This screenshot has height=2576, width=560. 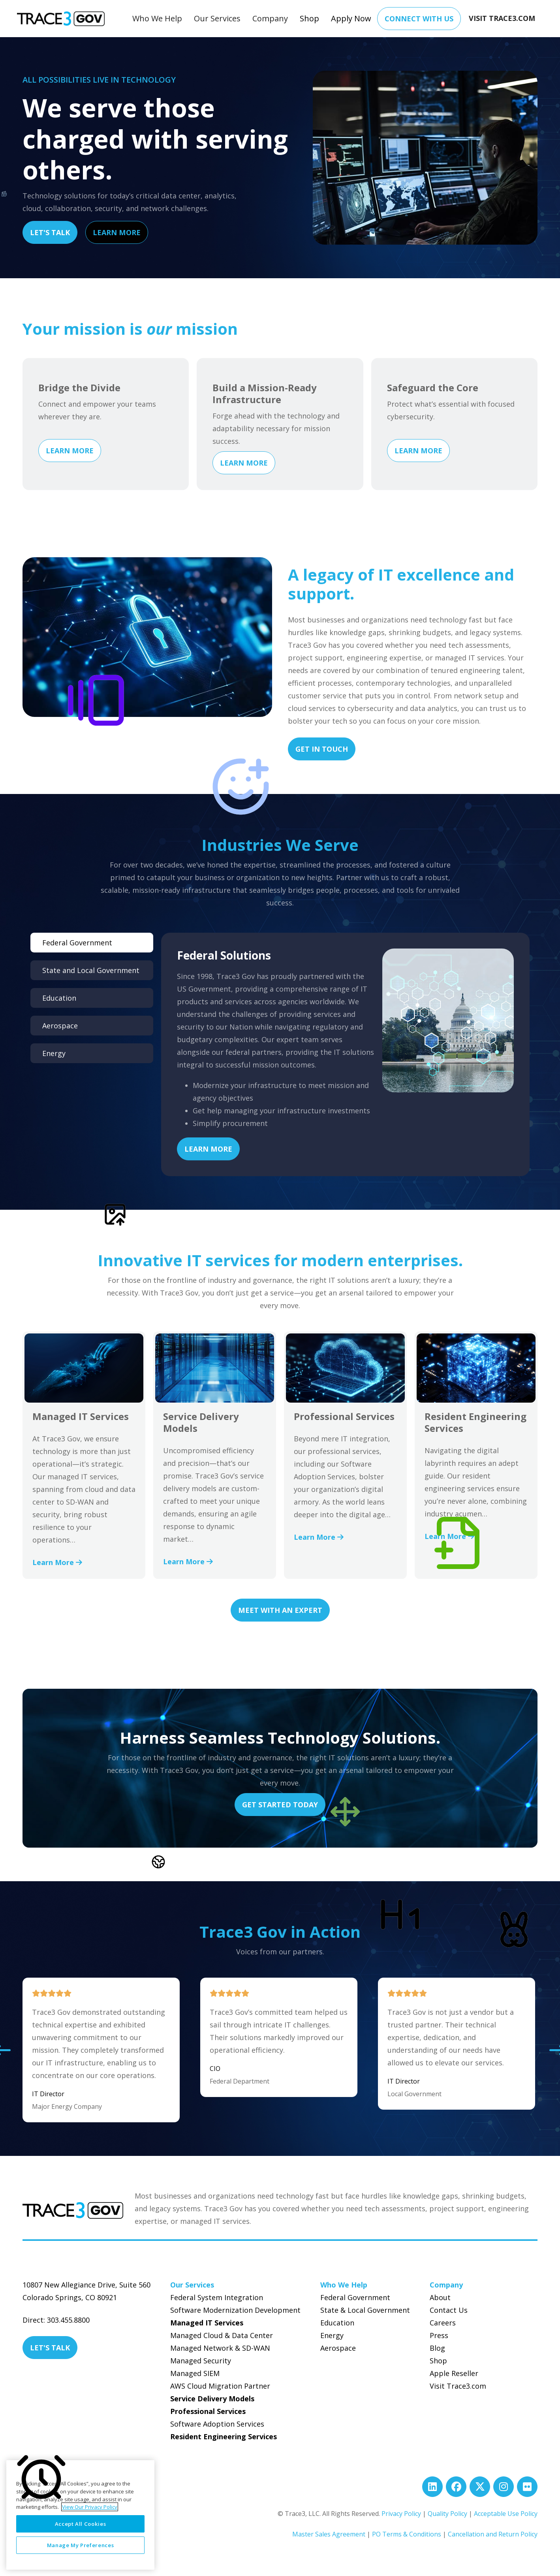 I want to click on view the last image in a horizontal gallery, so click(x=96, y=700).